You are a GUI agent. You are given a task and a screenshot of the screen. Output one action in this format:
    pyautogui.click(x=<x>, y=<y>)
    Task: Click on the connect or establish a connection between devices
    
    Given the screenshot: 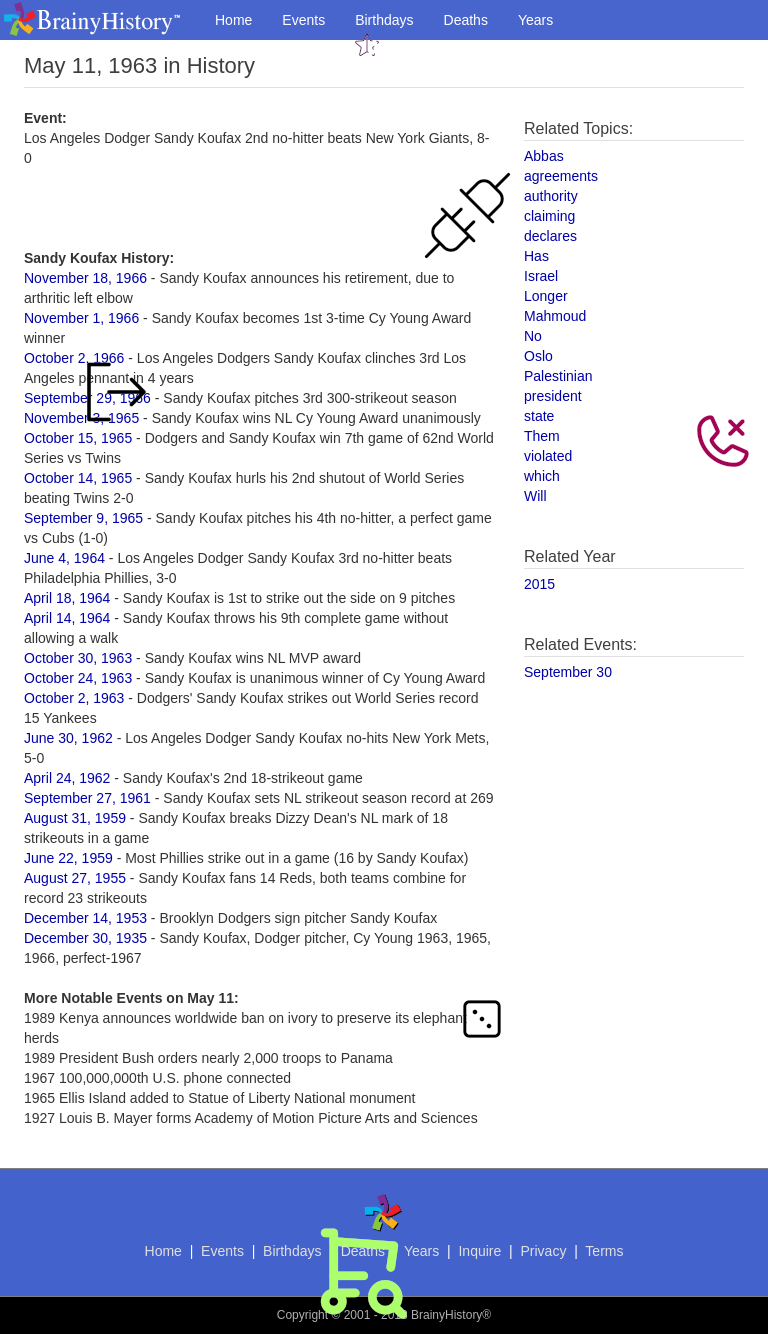 What is the action you would take?
    pyautogui.click(x=467, y=215)
    